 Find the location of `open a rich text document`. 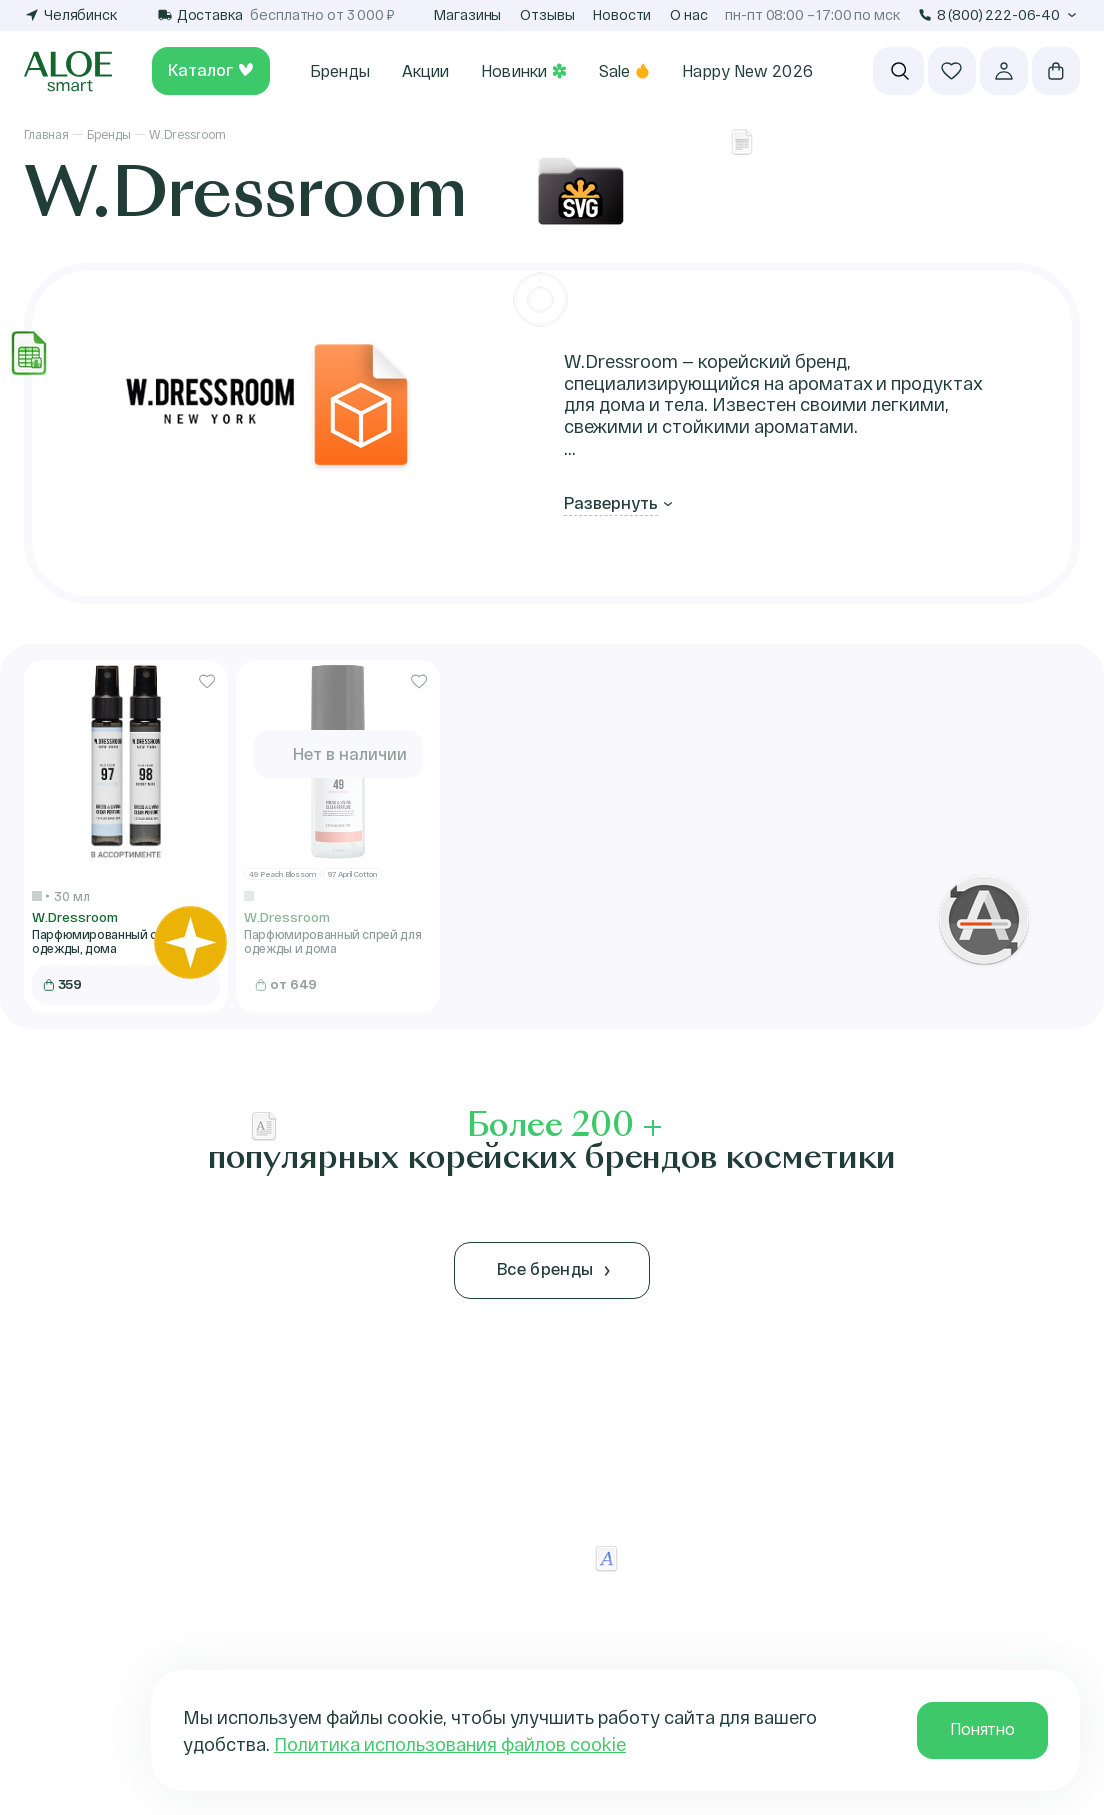

open a rich text document is located at coordinates (264, 1126).